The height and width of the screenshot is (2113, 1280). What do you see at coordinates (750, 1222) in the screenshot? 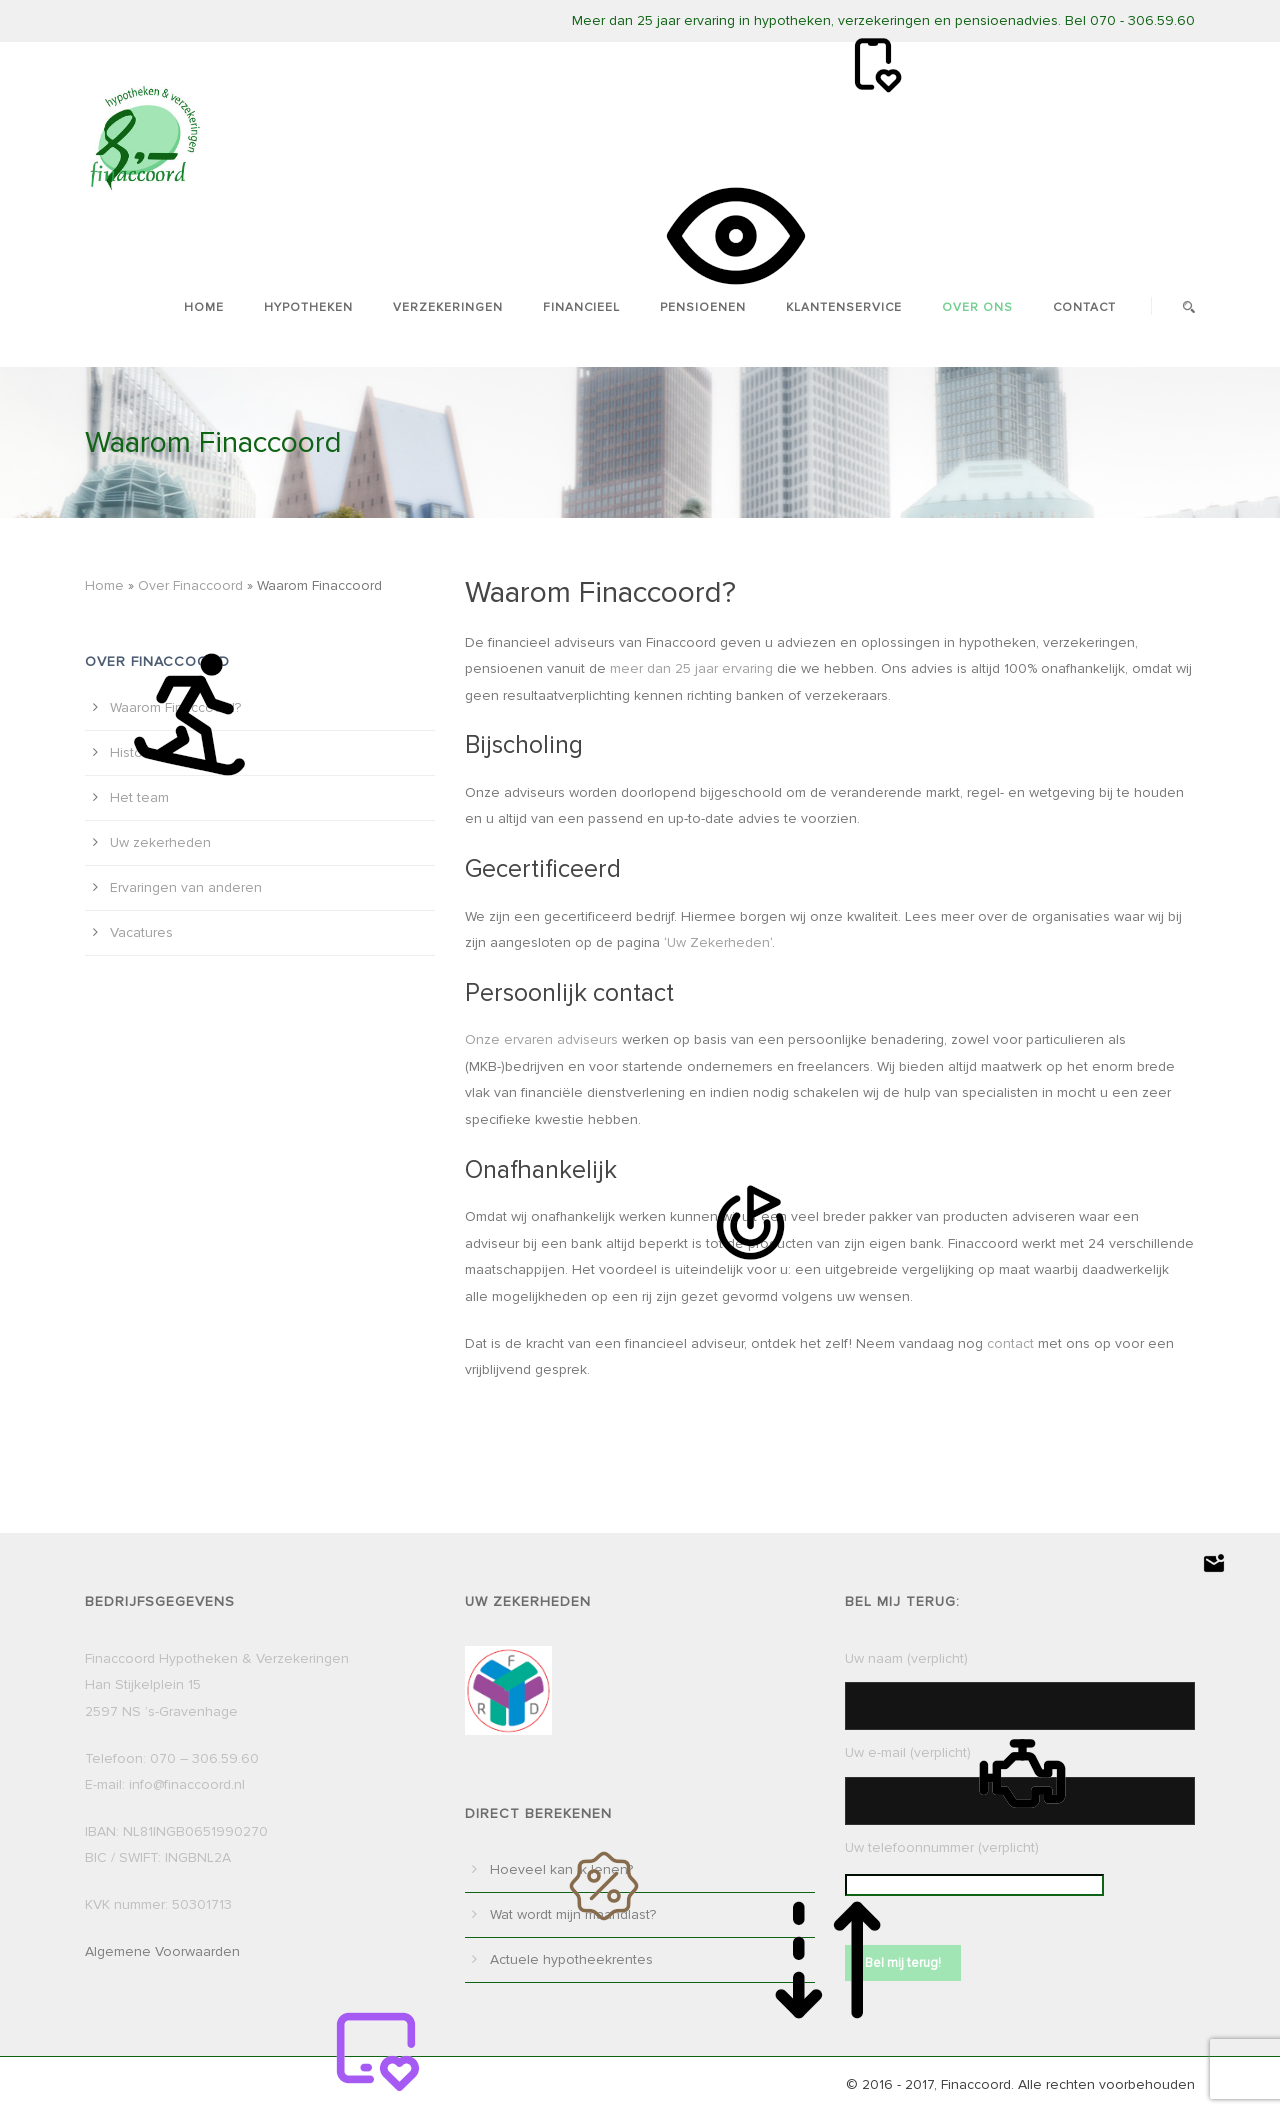
I see `set or track a goal` at bounding box center [750, 1222].